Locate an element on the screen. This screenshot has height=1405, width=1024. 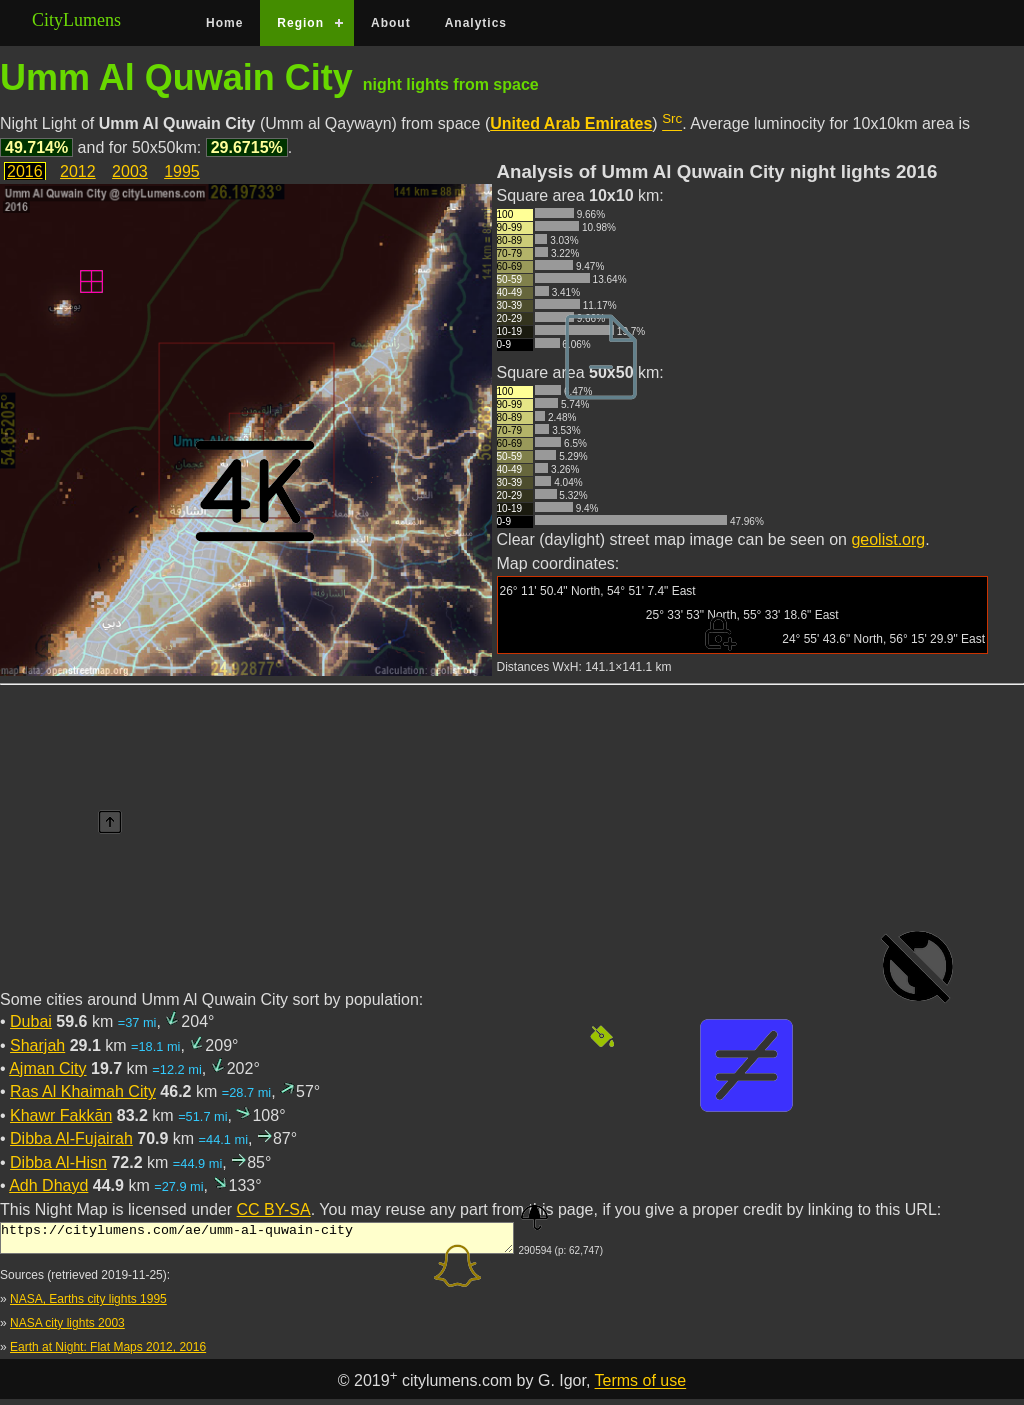
indicates values are not equal is located at coordinates (746, 1065).